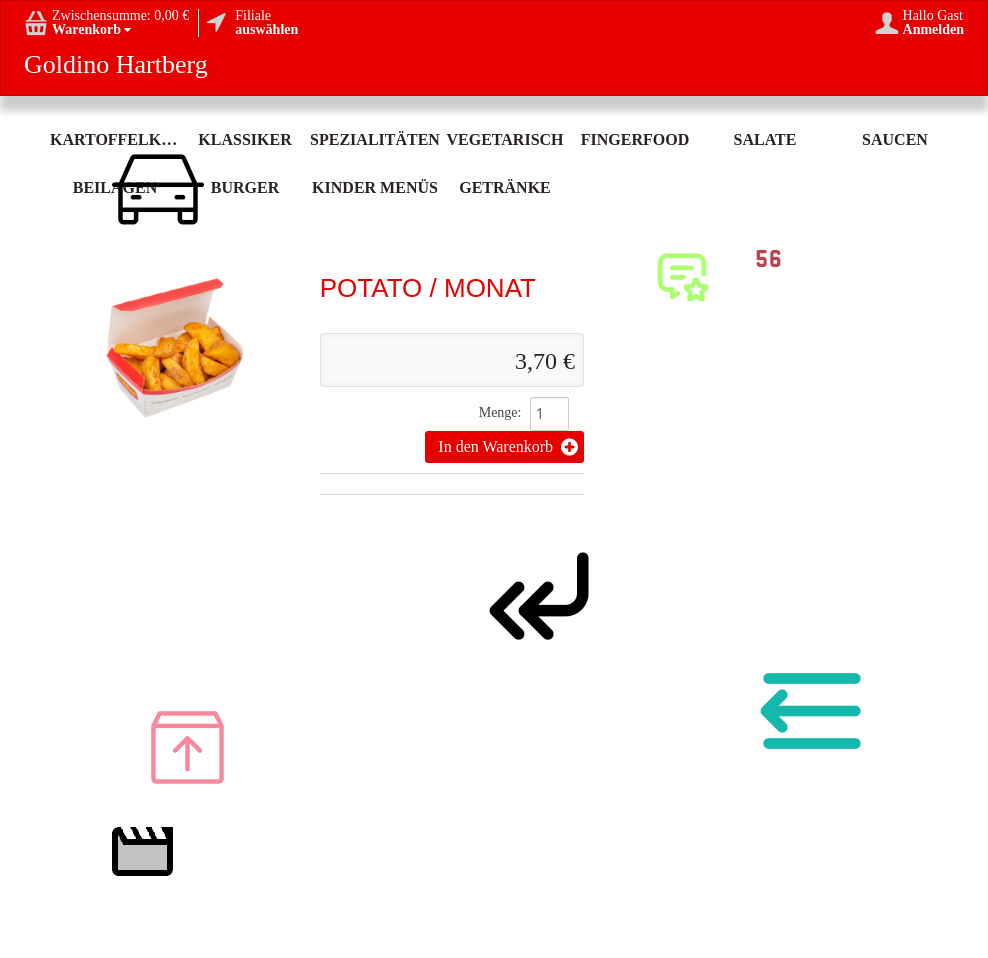 This screenshot has width=988, height=958. What do you see at coordinates (142, 851) in the screenshot?
I see `create a new video project` at bounding box center [142, 851].